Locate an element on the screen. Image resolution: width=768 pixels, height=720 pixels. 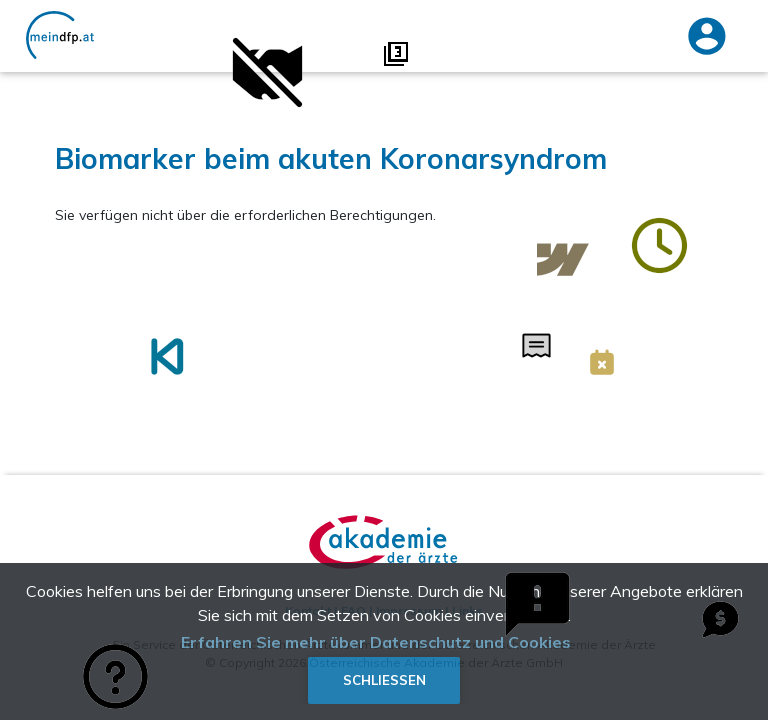
message failed to send is located at coordinates (537, 604).